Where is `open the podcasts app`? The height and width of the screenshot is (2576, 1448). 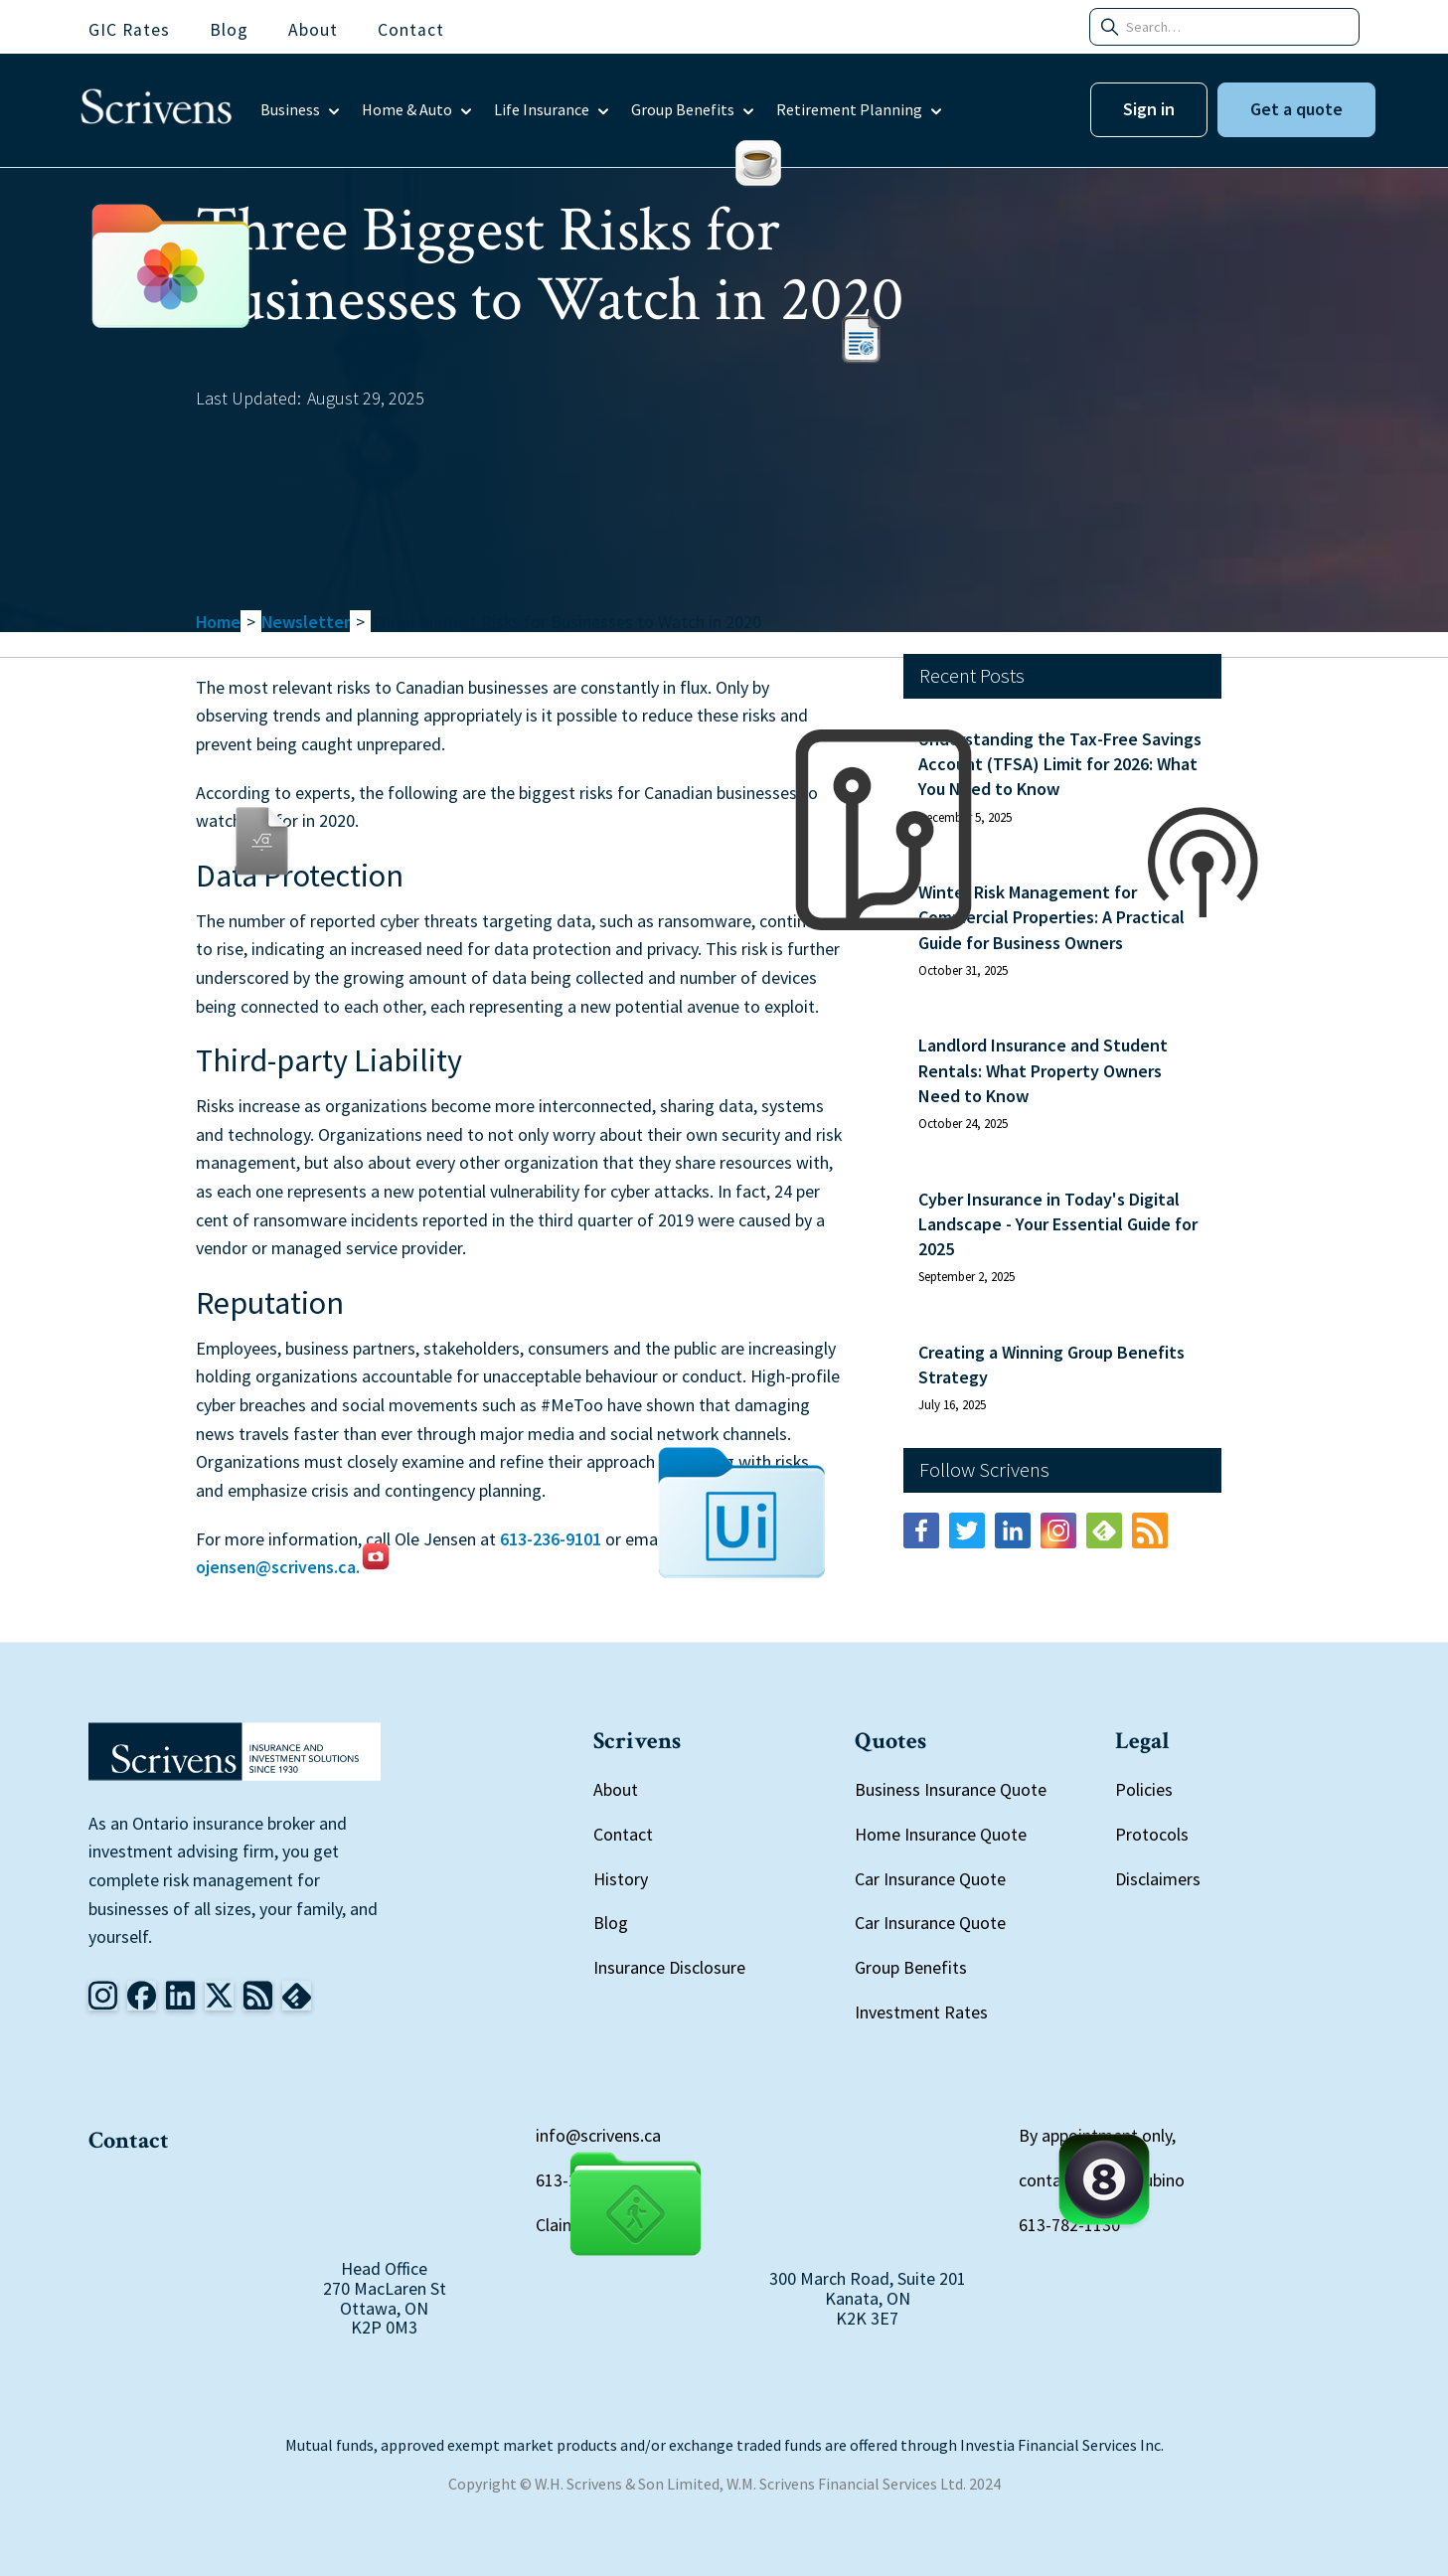
open the podcasts app is located at coordinates (1207, 859).